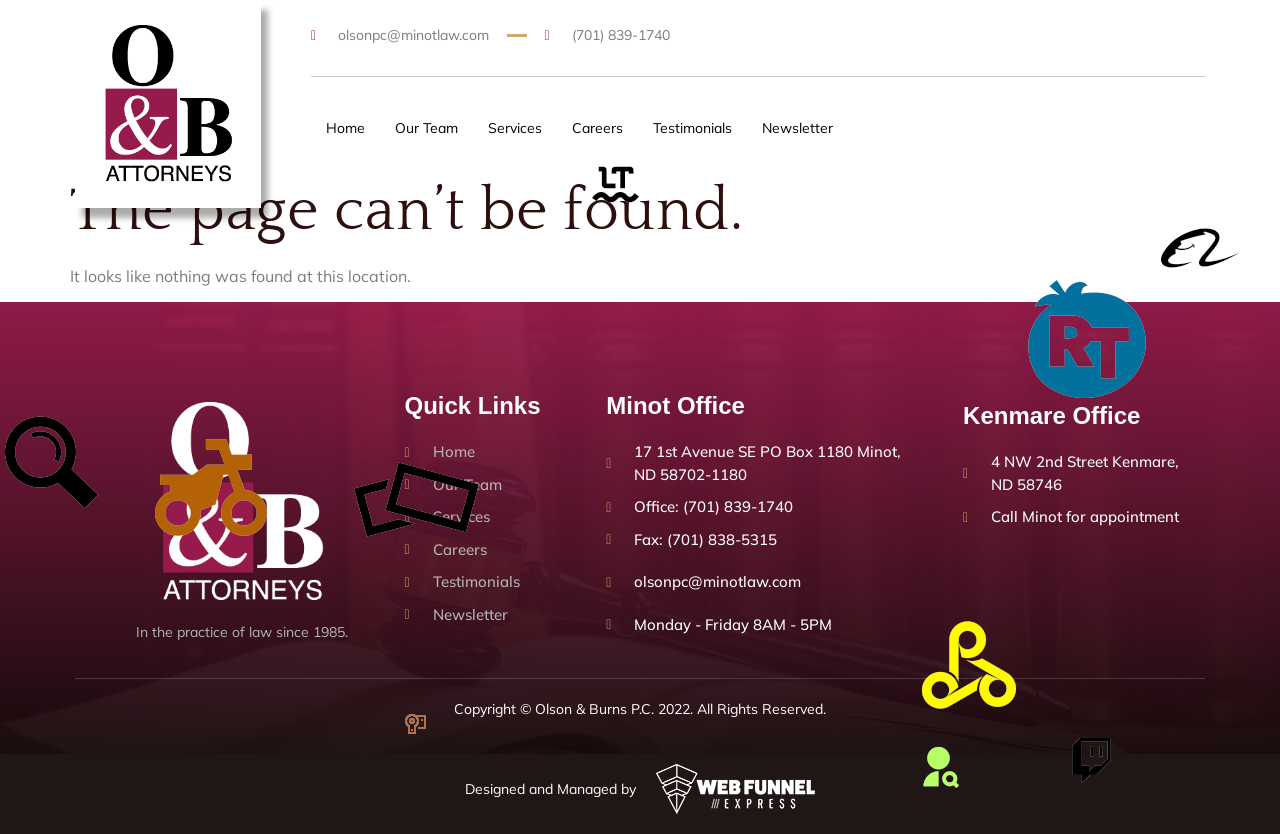 The image size is (1280, 834). I want to click on select motorcycle as transportation mode, so click(211, 485).